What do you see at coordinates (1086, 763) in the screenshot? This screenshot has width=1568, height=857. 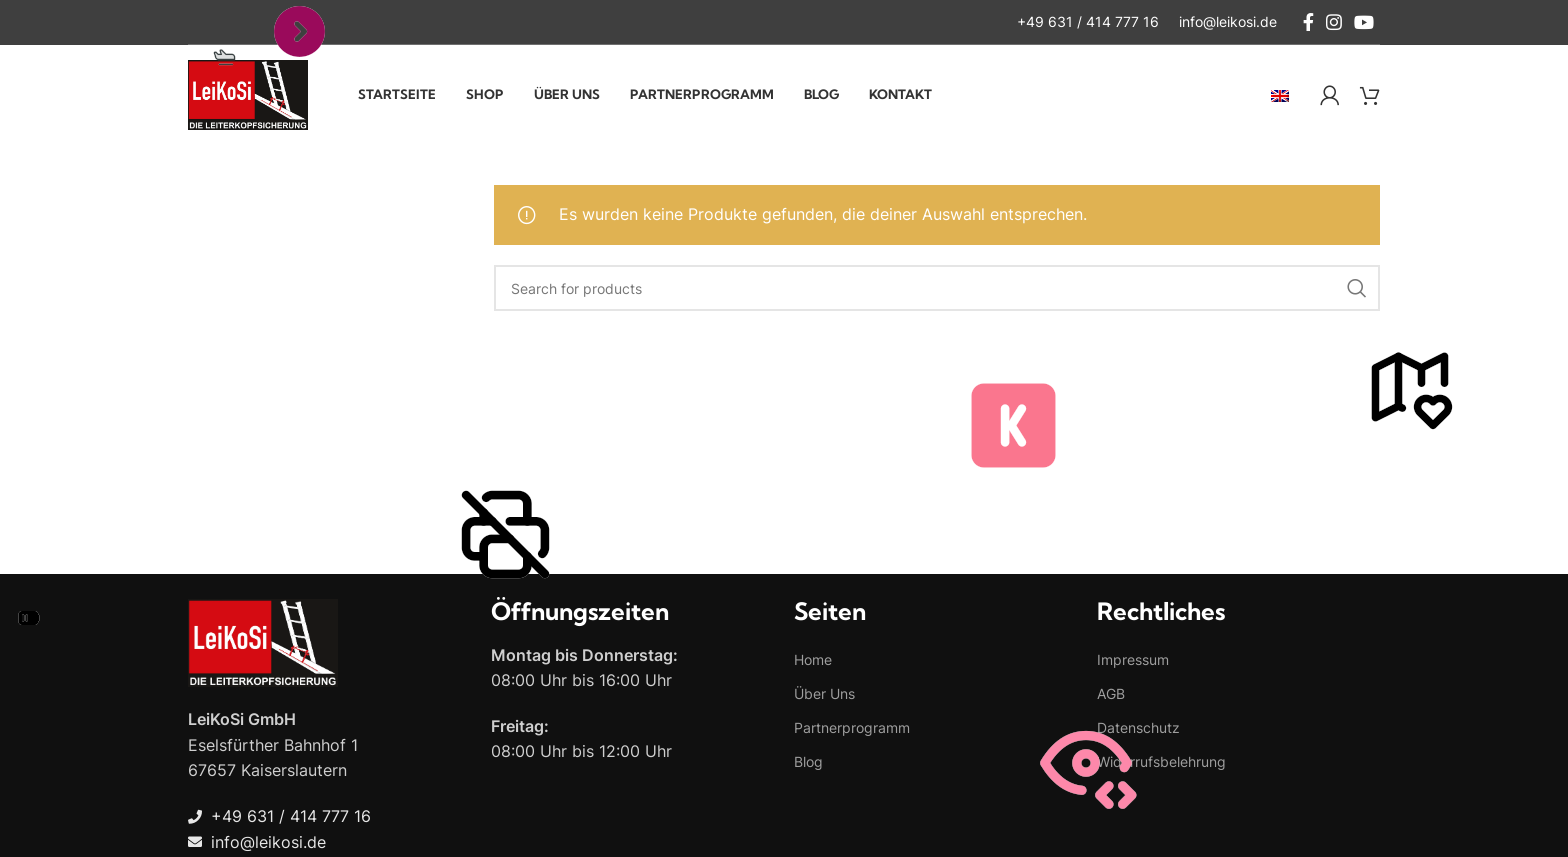 I see `view source code or inspect element` at bounding box center [1086, 763].